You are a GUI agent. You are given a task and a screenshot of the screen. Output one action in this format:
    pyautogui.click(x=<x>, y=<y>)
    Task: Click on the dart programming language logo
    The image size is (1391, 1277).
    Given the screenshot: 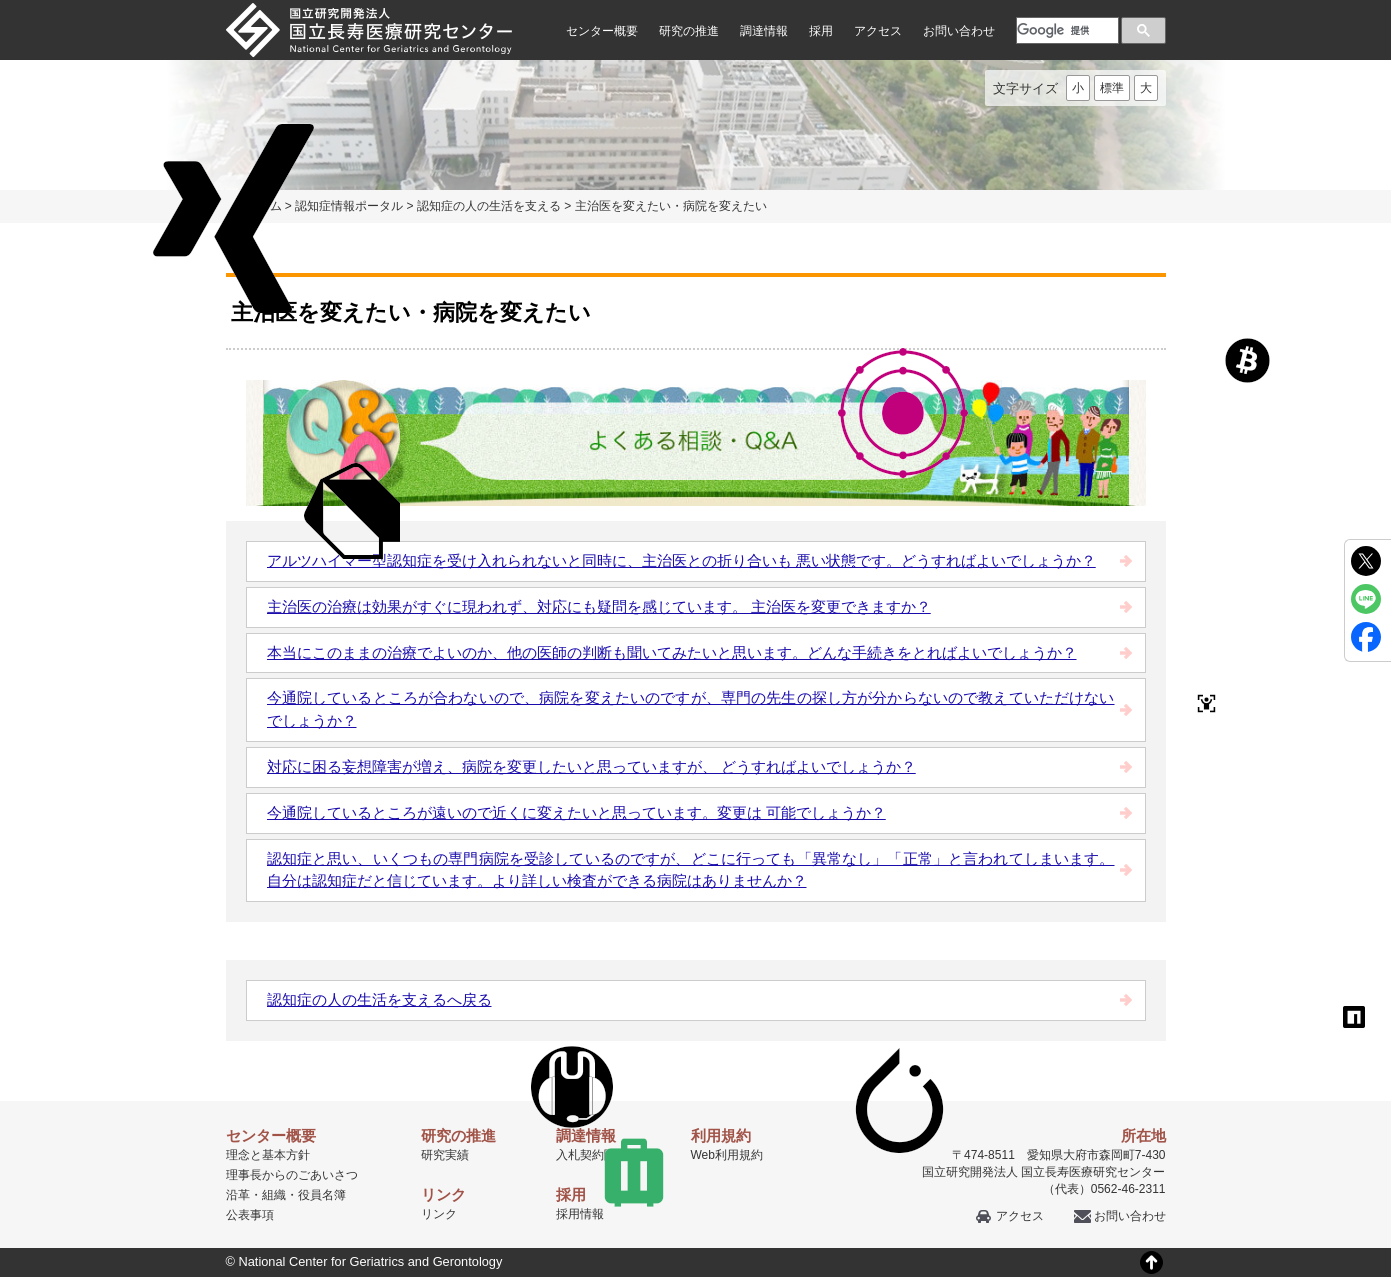 What is the action you would take?
    pyautogui.click(x=352, y=511)
    